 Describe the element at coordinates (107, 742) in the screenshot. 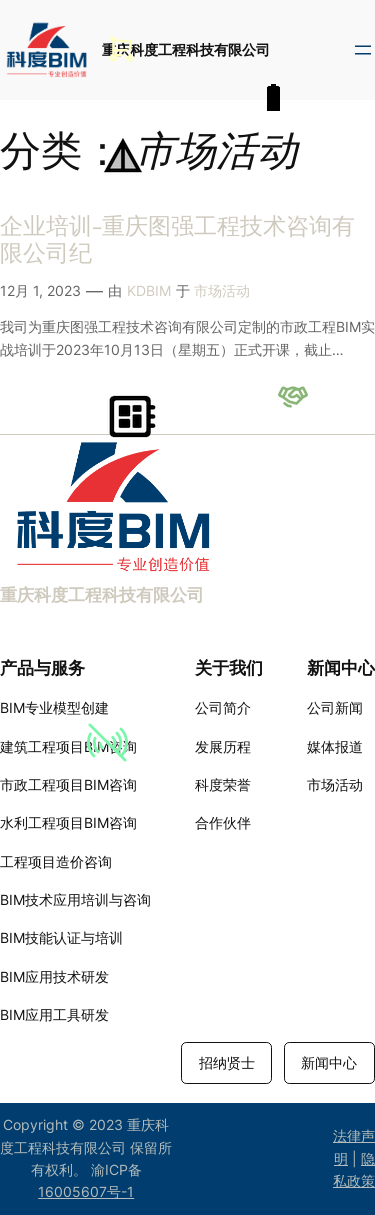

I see `no signal or connection unavailable` at that location.